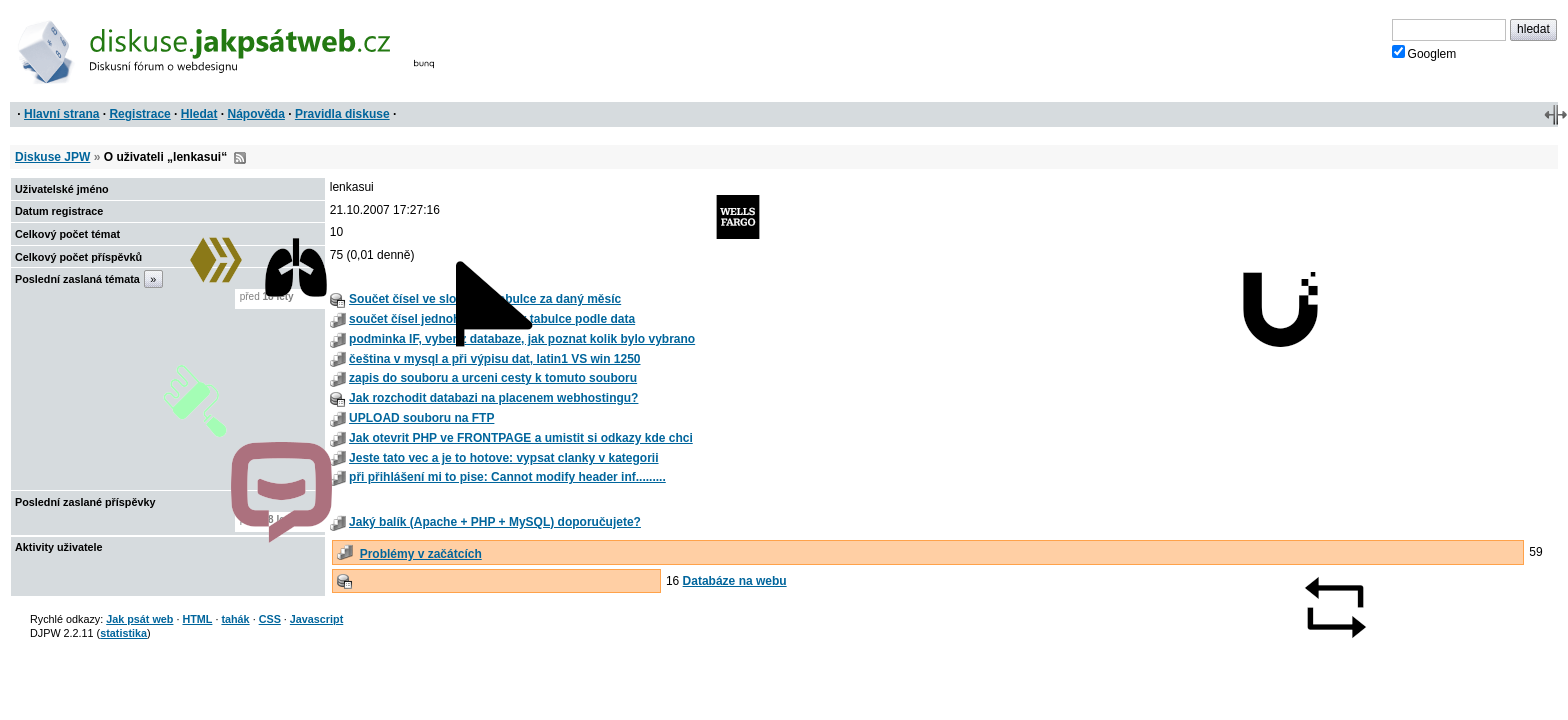  I want to click on flag an item for review or attention, so click(490, 304).